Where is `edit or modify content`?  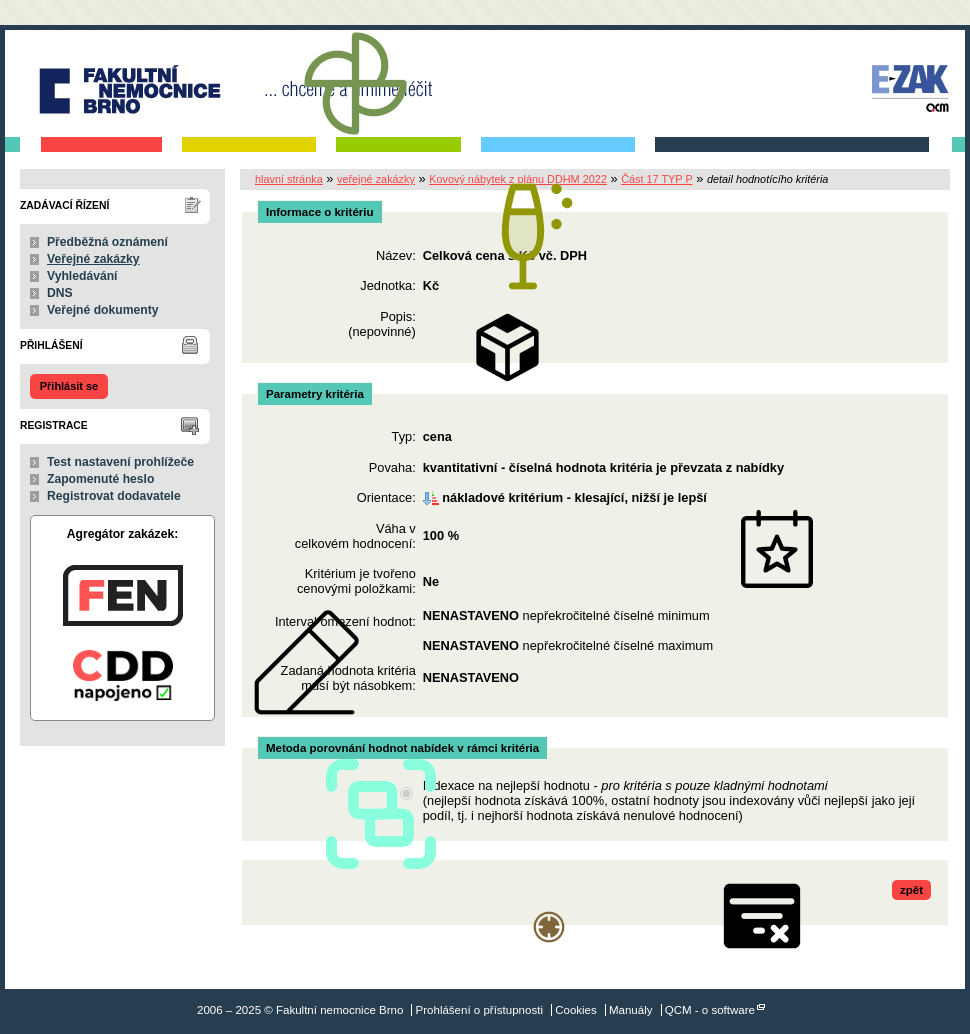 edit or modify content is located at coordinates (304, 664).